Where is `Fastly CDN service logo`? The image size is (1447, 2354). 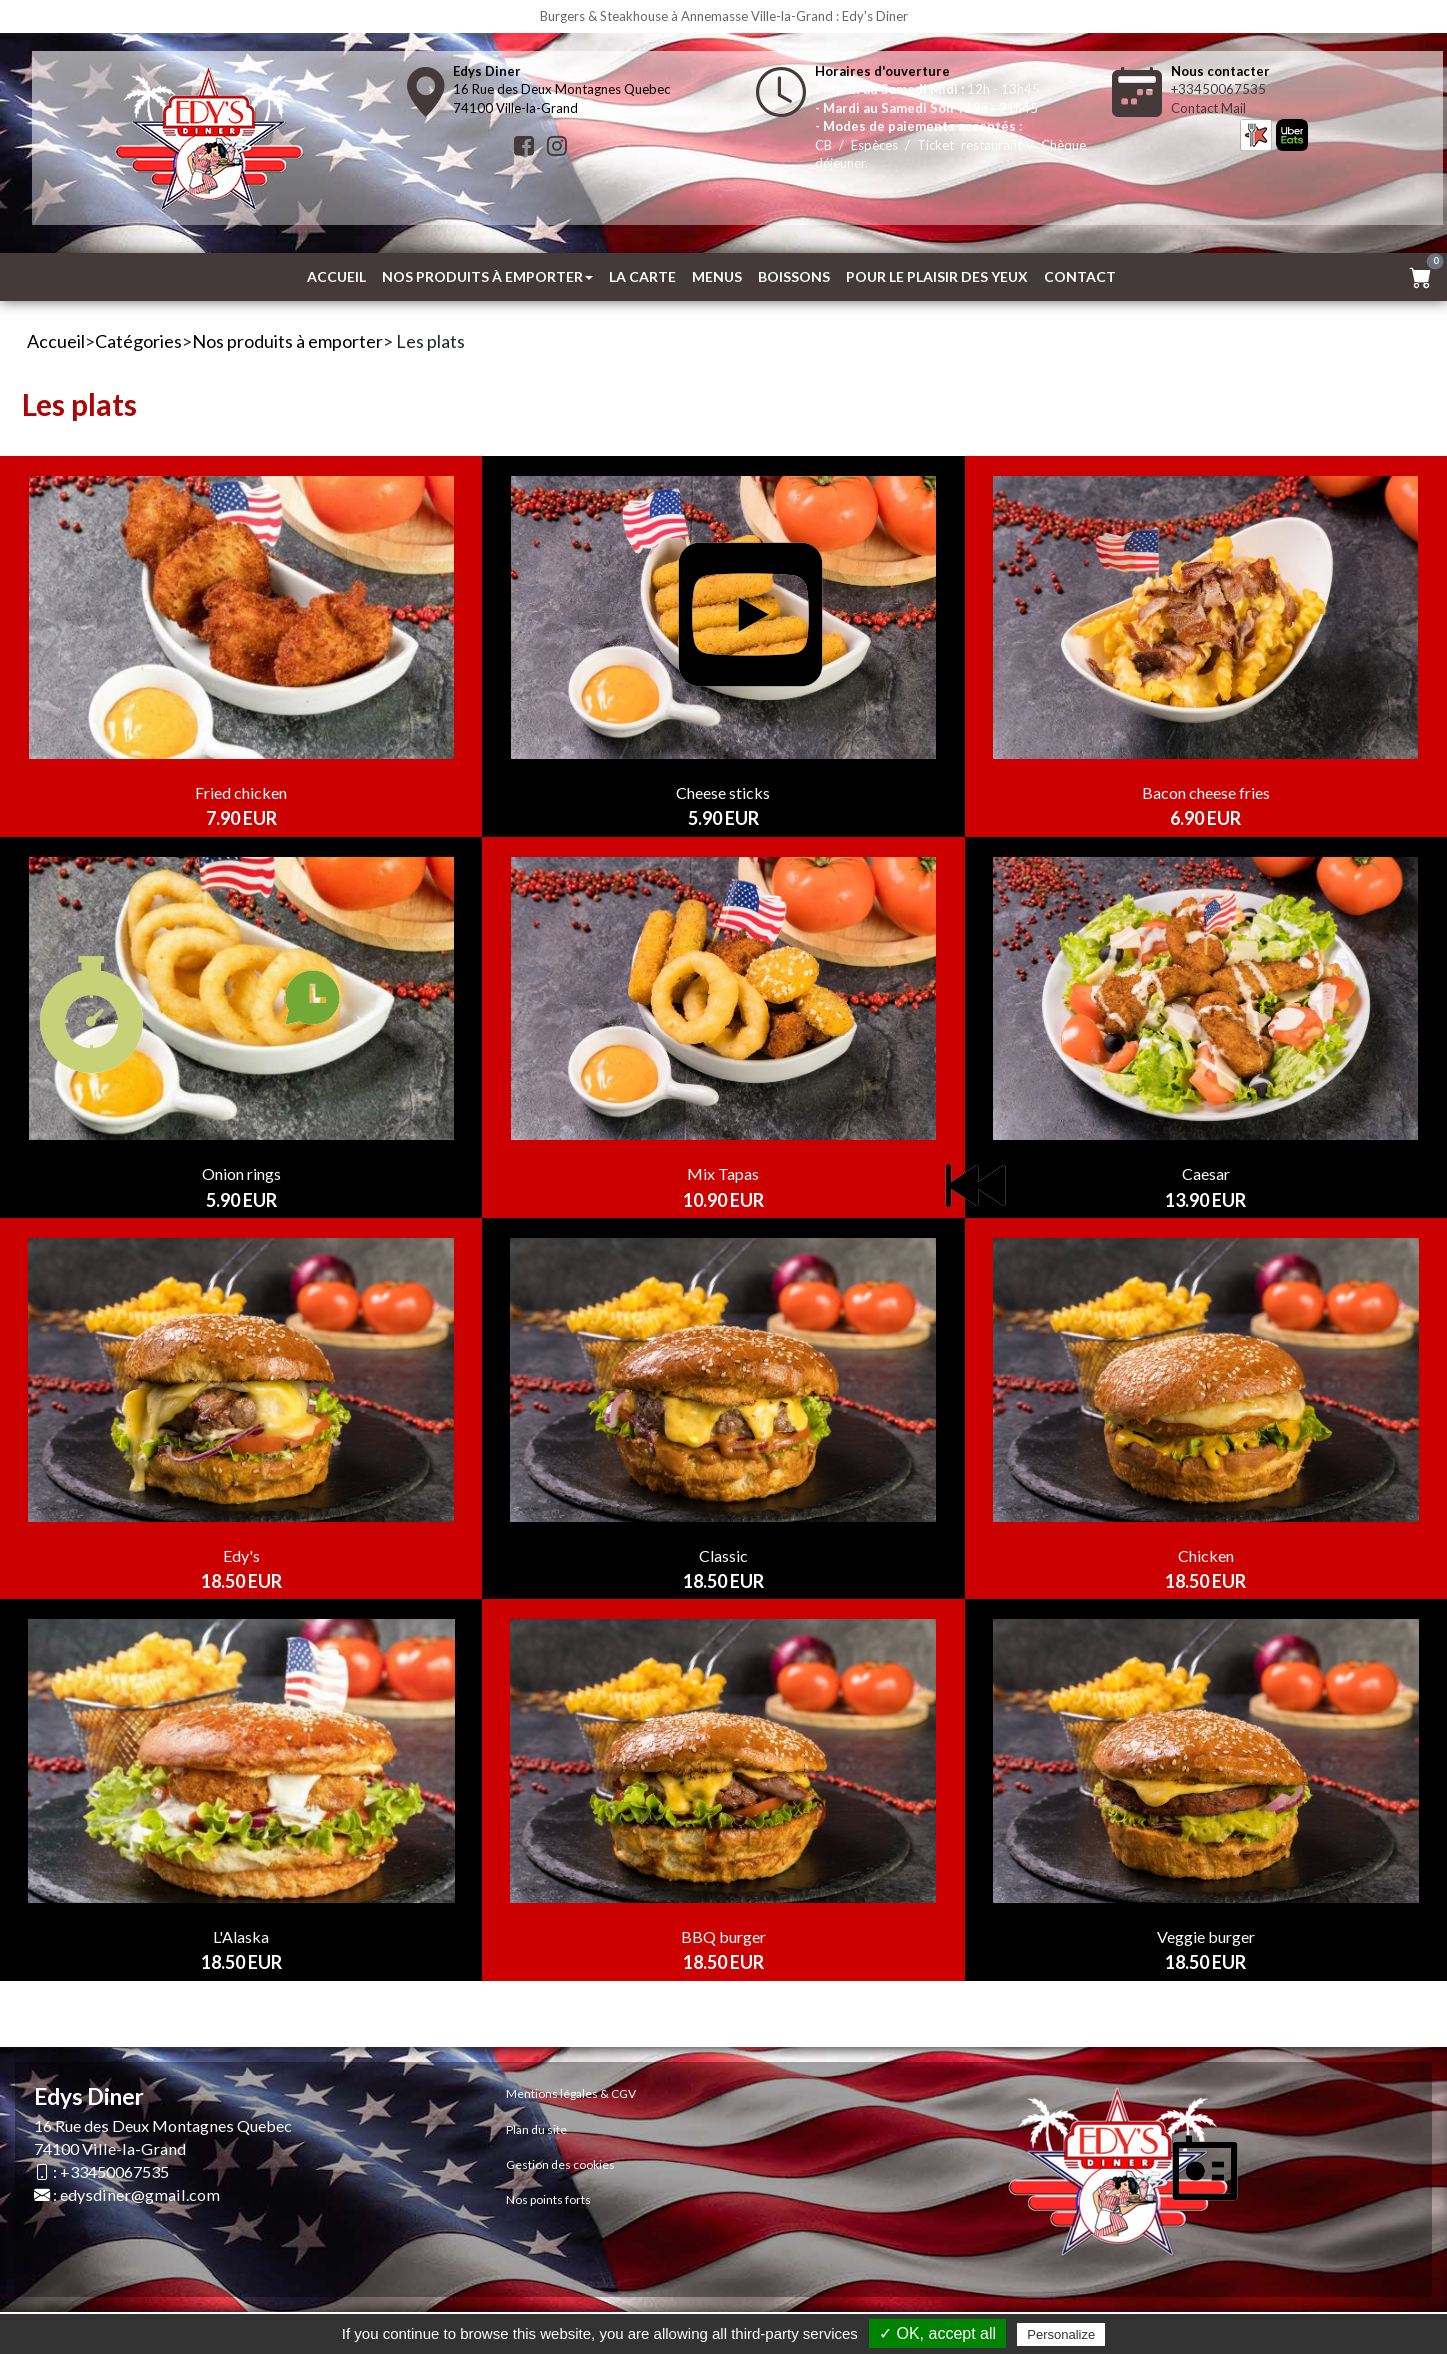
Fastly CDN service logo is located at coordinates (91, 1014).